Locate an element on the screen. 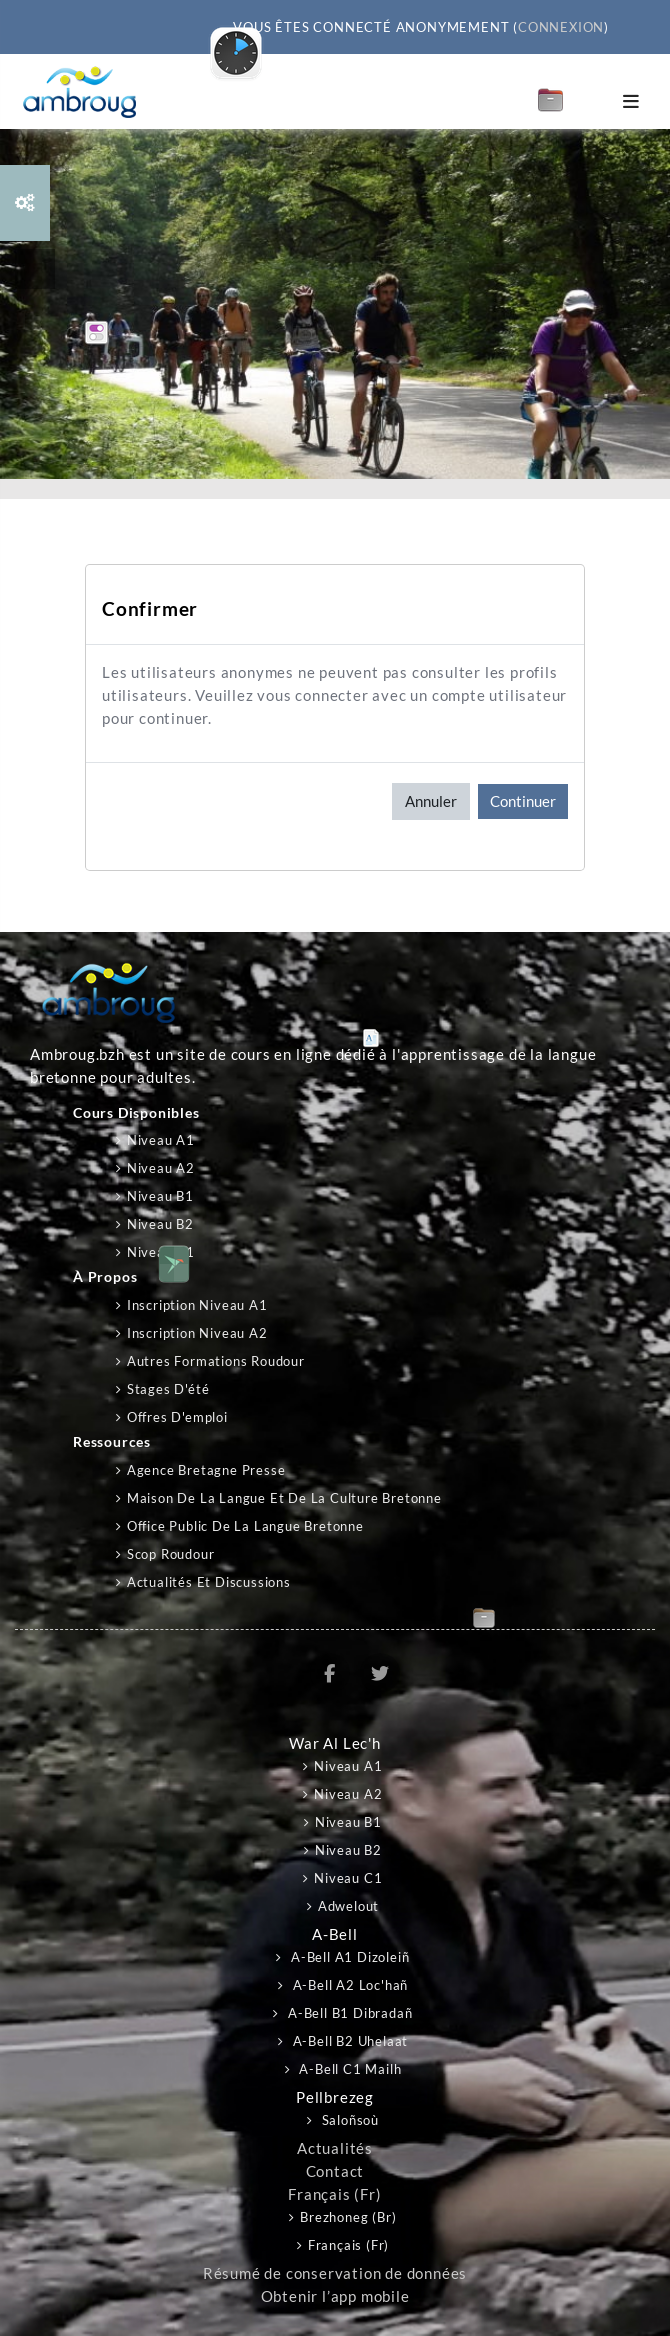  a word processor or text document file is located at coordinates (371, 1038).